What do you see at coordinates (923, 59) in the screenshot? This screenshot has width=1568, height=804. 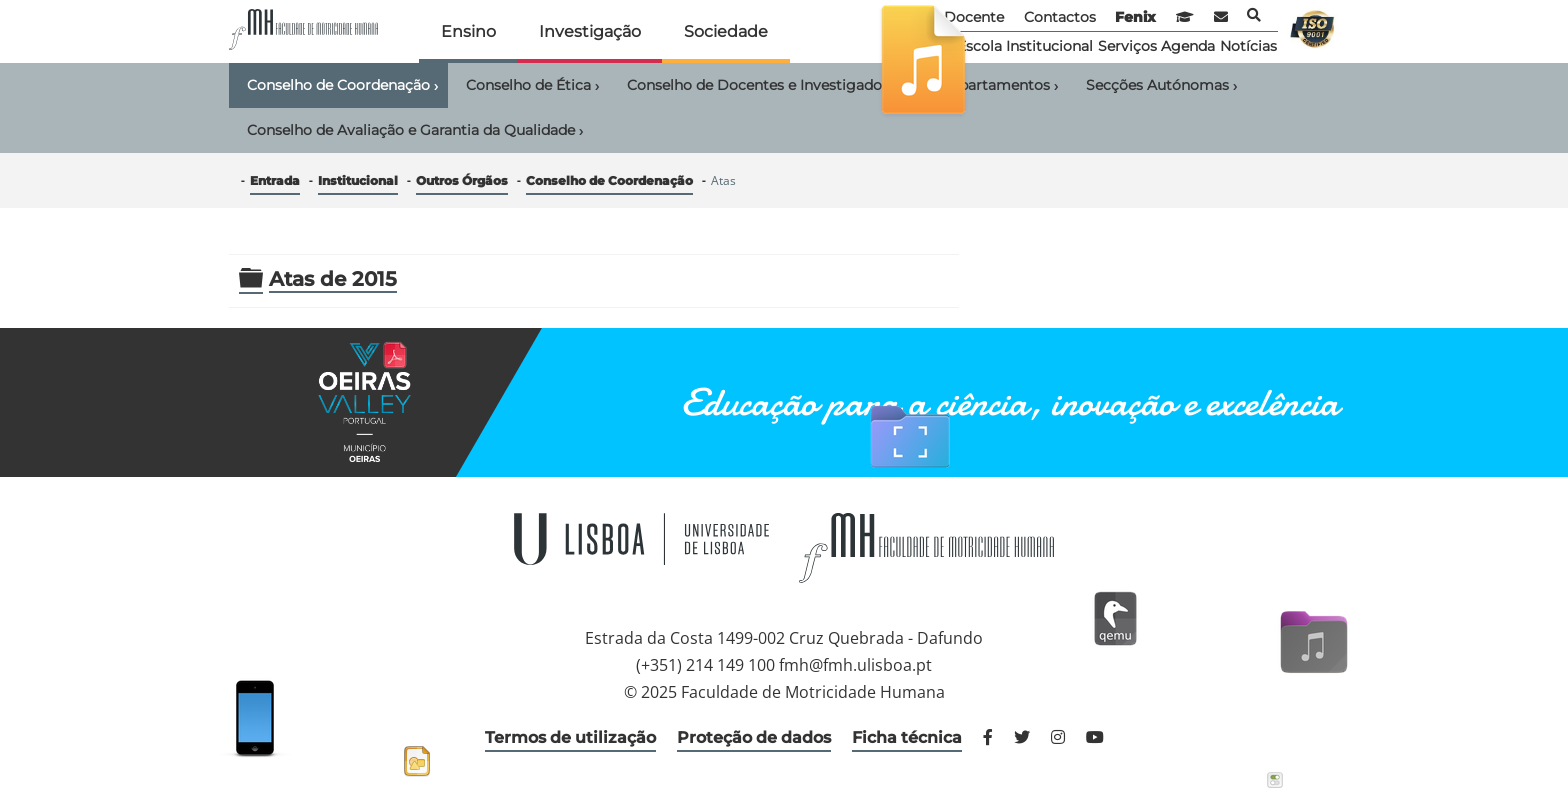 I see `an ogg audio file` at bounding box center [923, 59].